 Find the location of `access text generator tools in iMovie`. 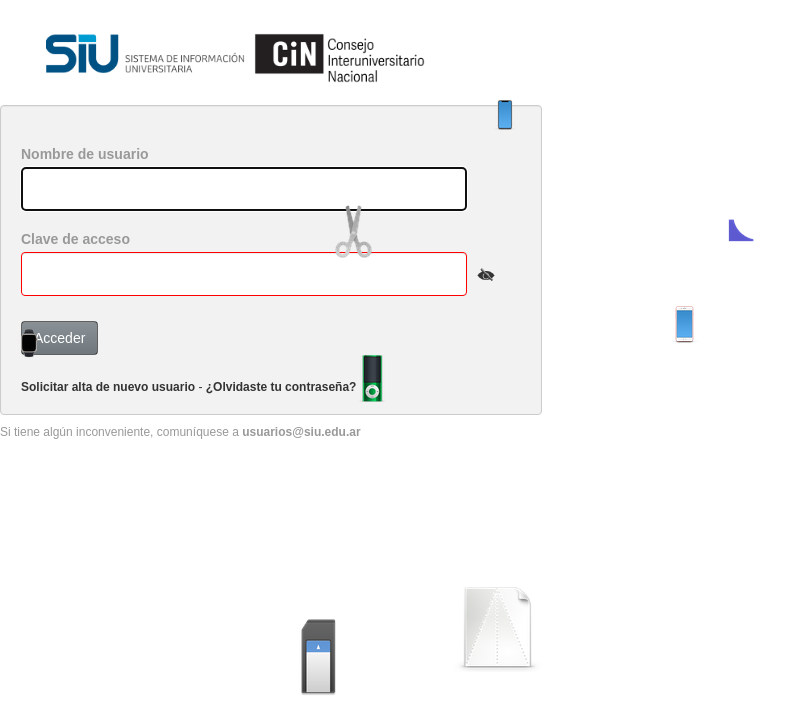

access text generator tools in iMovie is located at coordinates (758, 215).